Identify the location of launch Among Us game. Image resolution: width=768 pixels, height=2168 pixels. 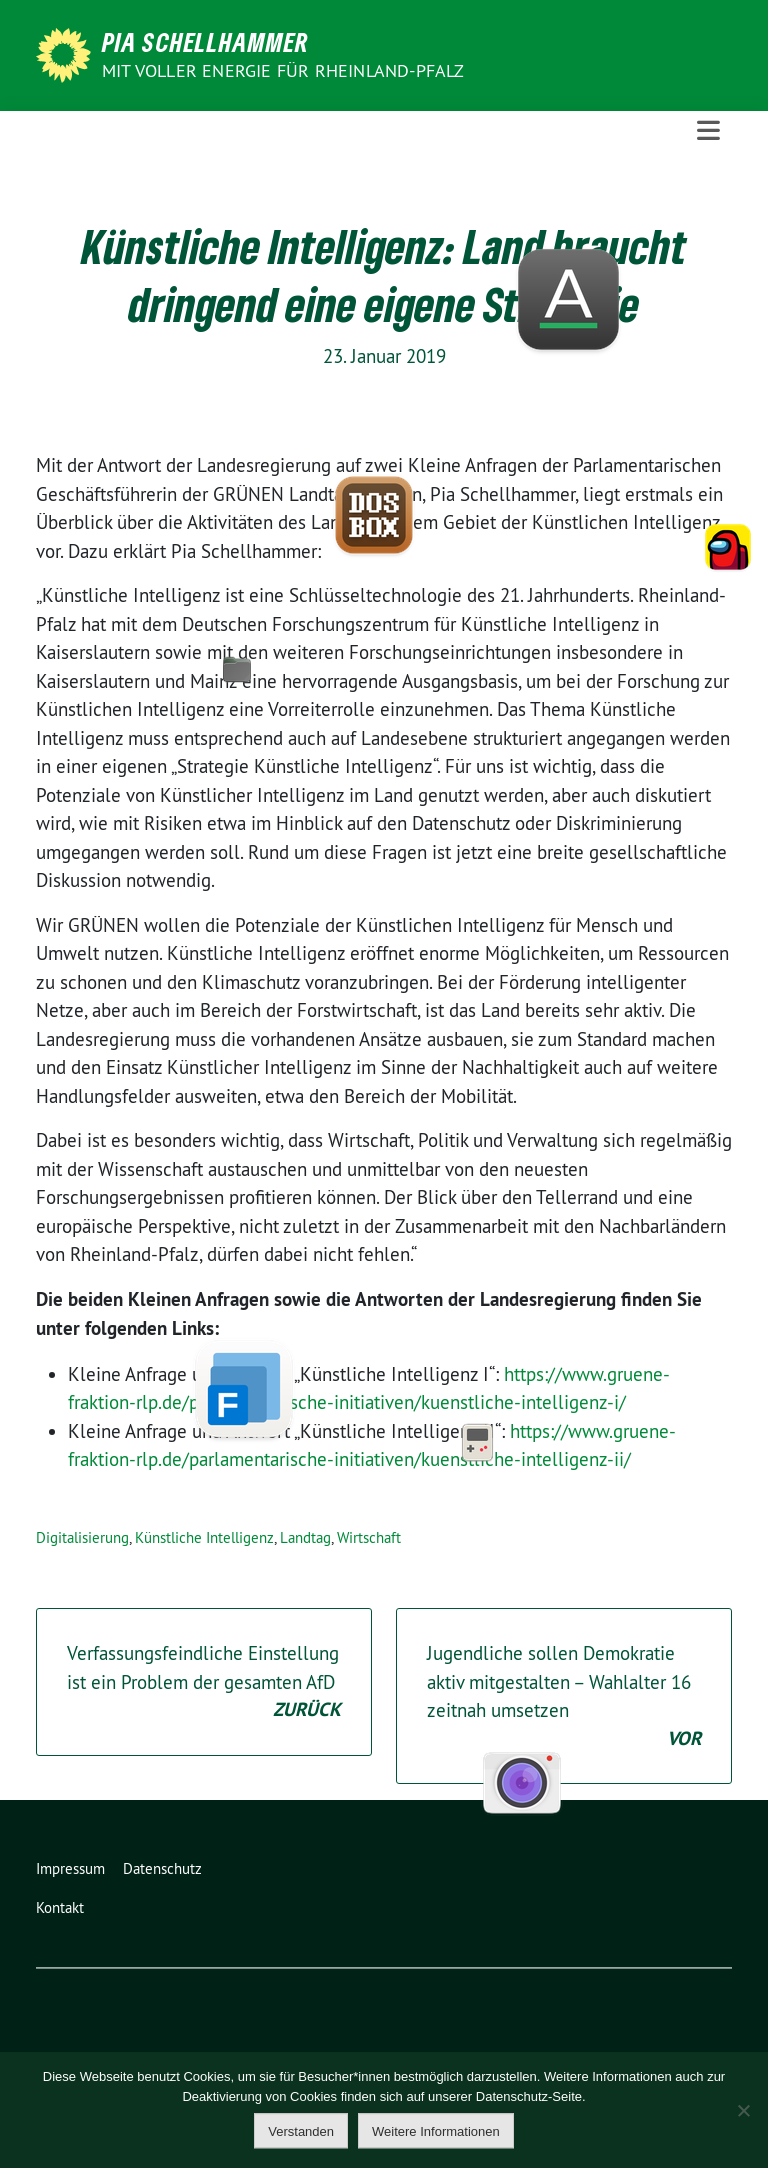
(728, 547).